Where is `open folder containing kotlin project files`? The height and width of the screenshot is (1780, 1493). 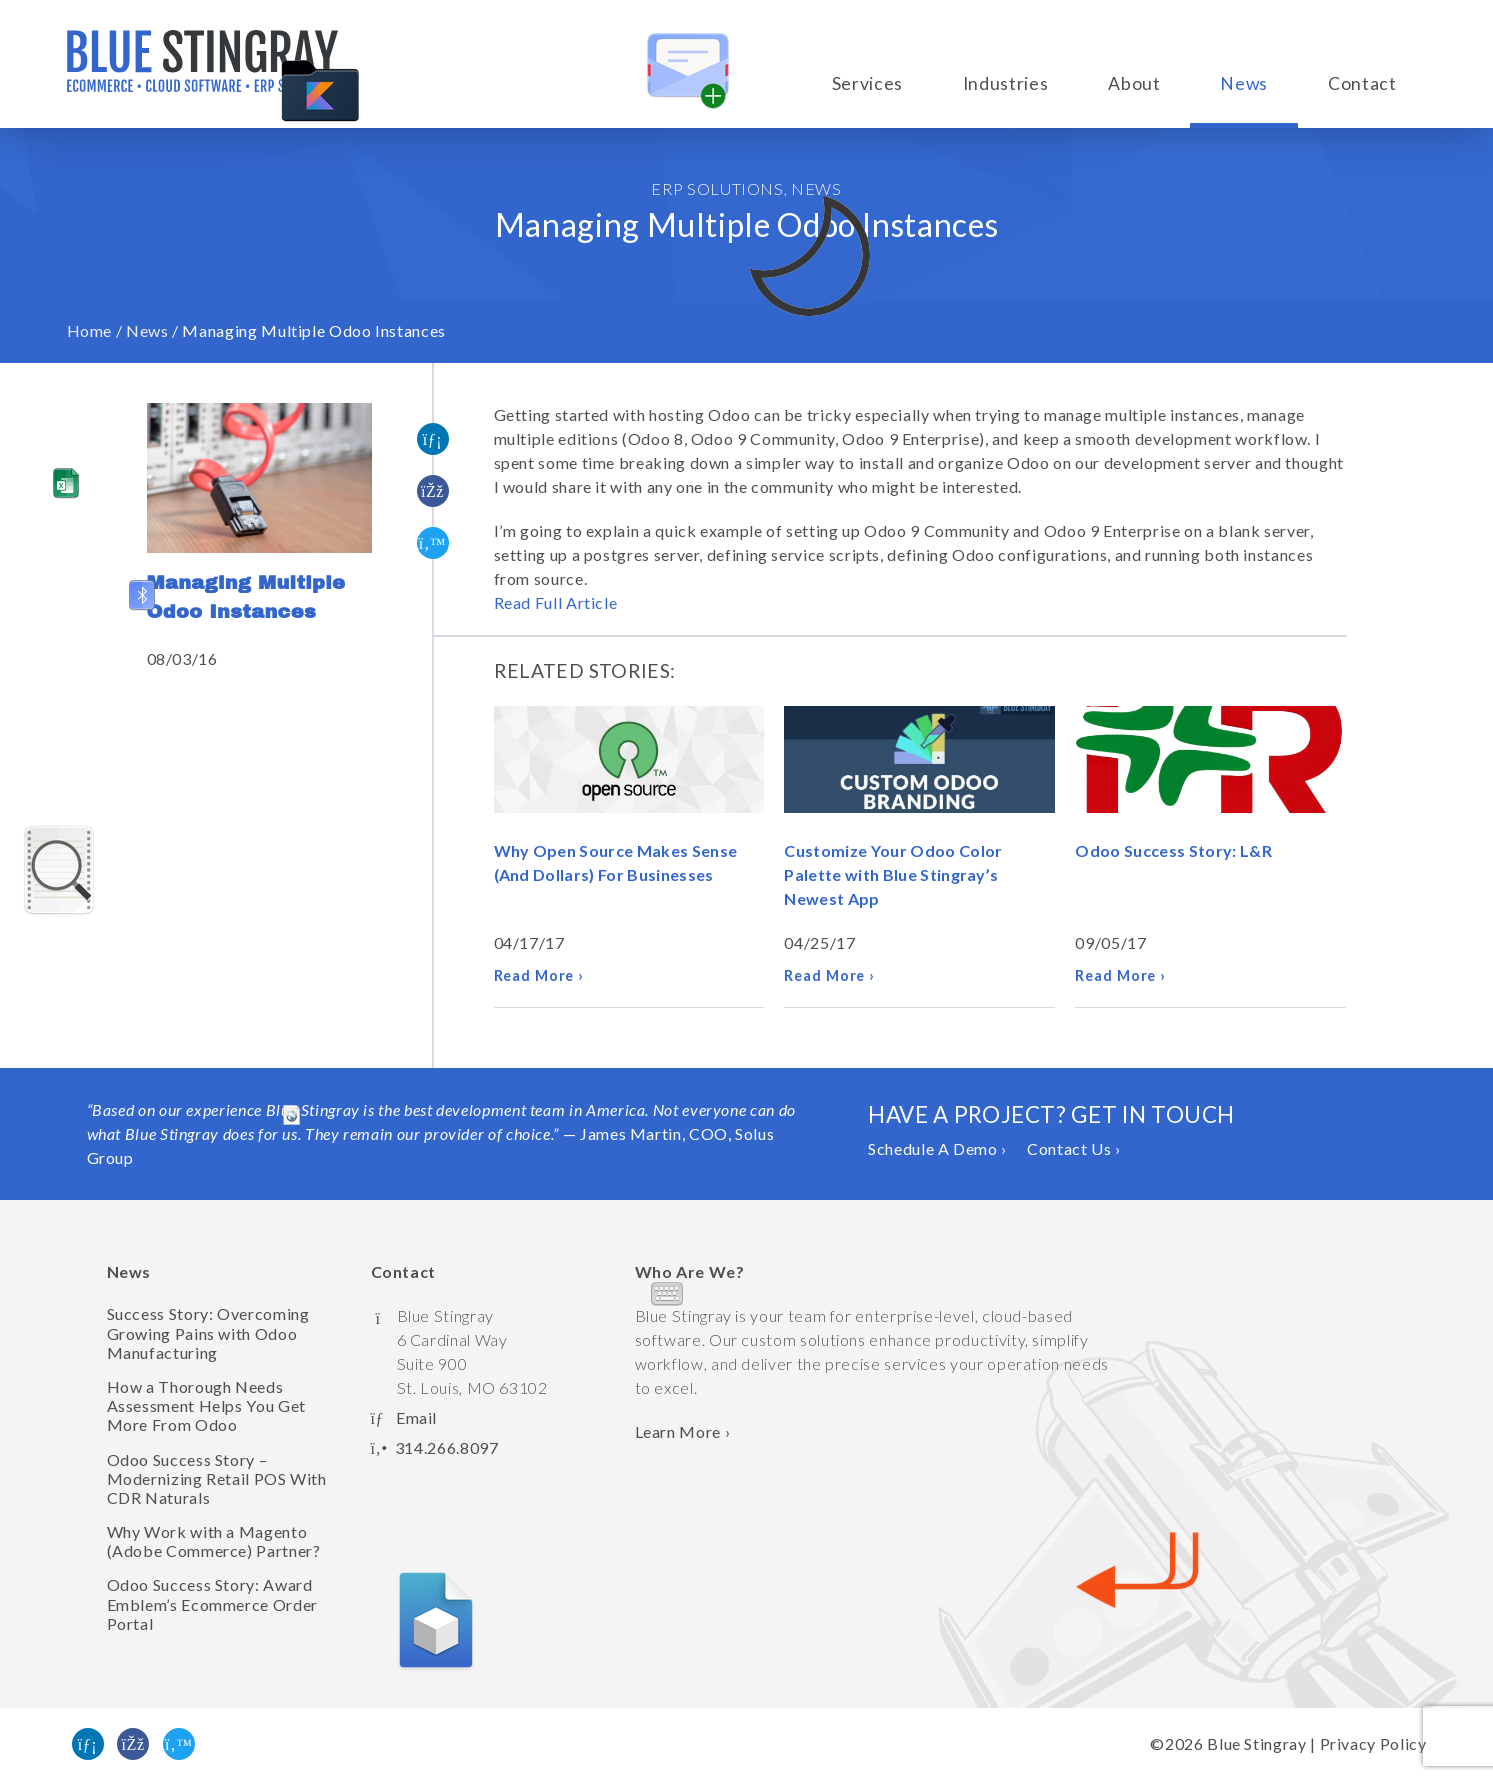
open folder containing kotlin project files is located at coordinates (320, 93).